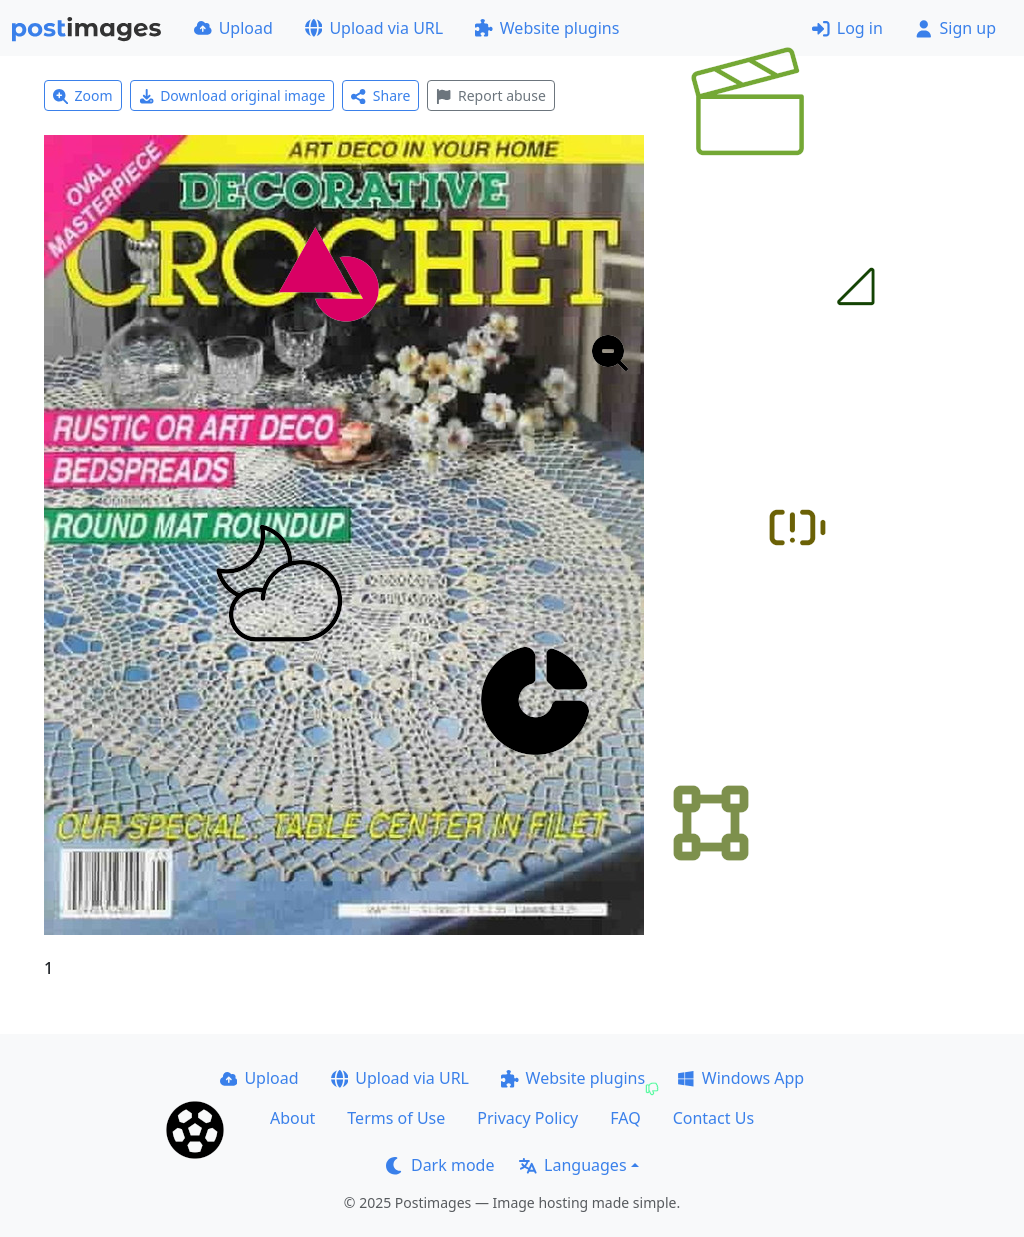 The height and width of the screenshot is (1237, 1024). I want to click on view analytics or statistics breakdown, so click(535, 700).